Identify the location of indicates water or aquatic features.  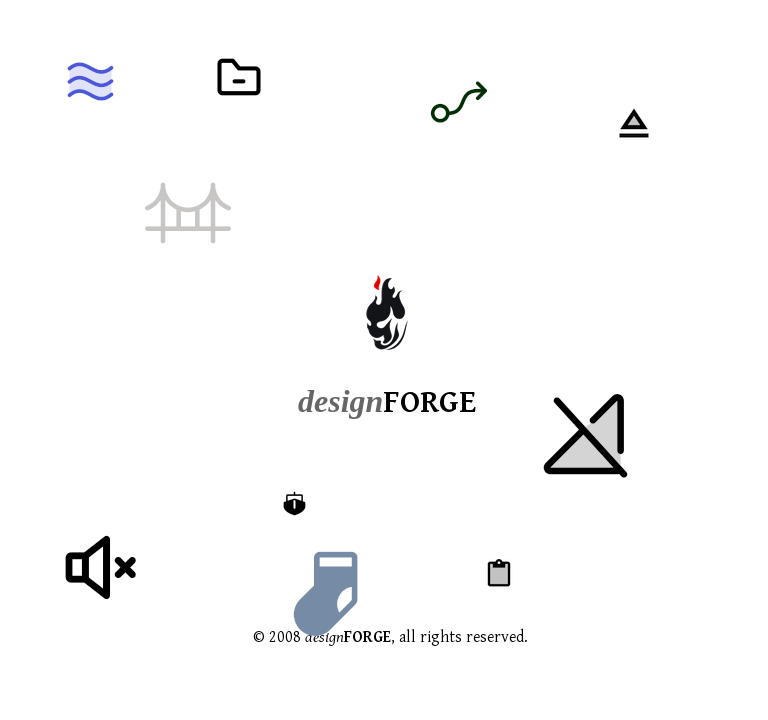
(90, 81).